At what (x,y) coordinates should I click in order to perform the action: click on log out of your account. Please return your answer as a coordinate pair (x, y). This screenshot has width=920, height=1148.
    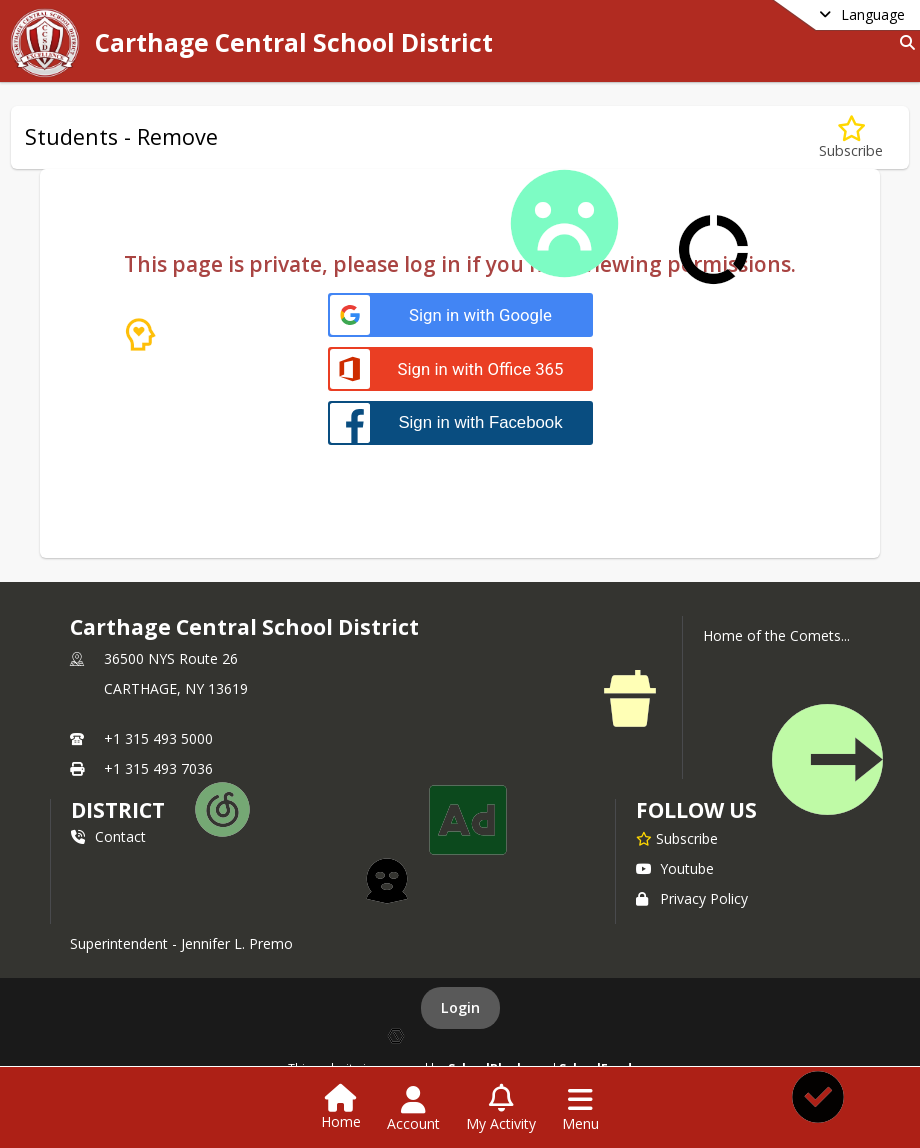
    Looking at the image, I should click on (827, 759).